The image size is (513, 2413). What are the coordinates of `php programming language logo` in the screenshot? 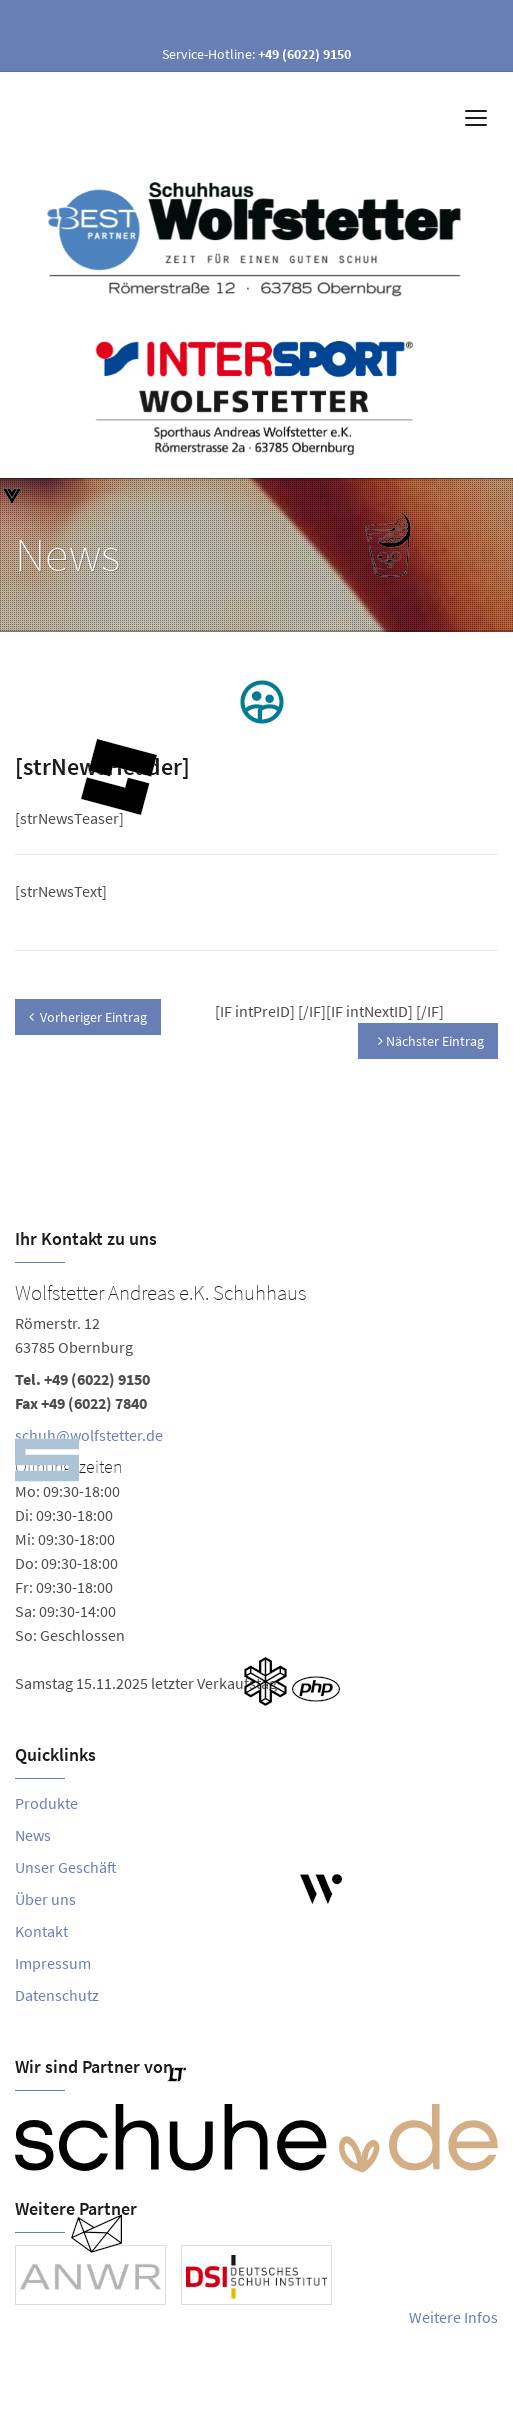 It's located at (316, 1689).